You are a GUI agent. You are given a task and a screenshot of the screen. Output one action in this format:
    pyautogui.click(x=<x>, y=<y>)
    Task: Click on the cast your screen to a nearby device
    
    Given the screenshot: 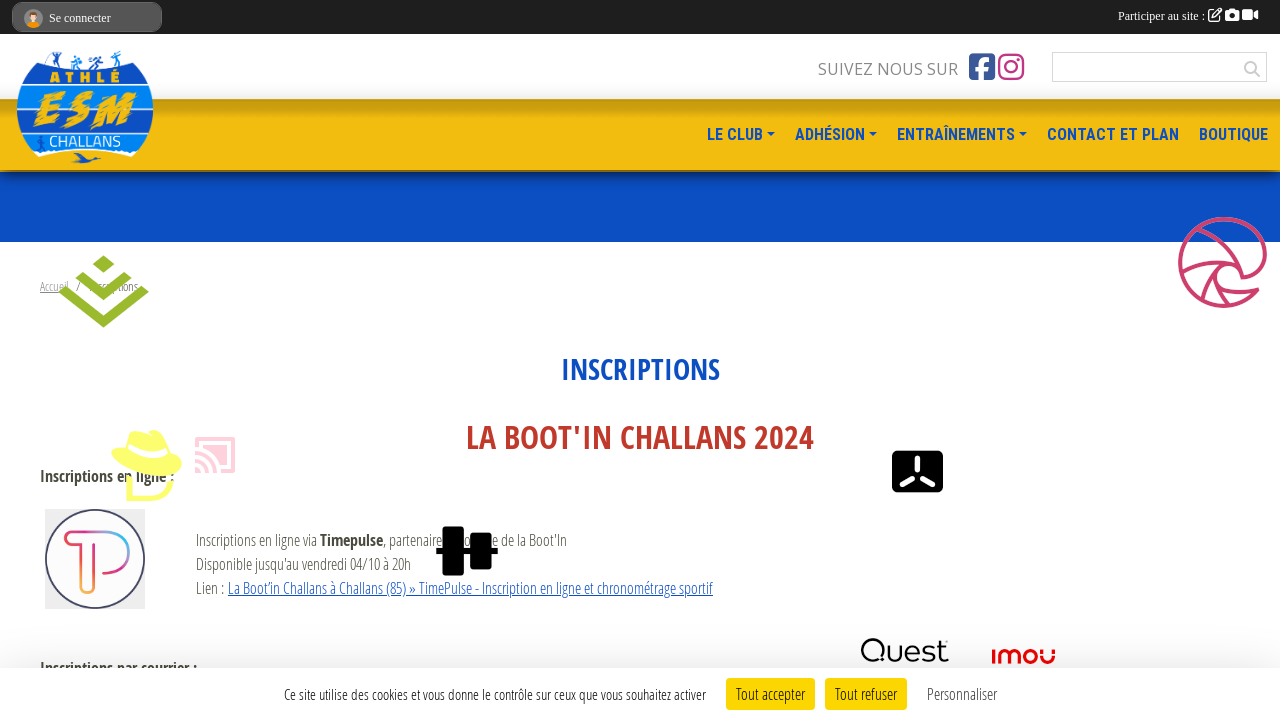 What is the action you would take?
    pyautogui.click(x=215, y=455)
    